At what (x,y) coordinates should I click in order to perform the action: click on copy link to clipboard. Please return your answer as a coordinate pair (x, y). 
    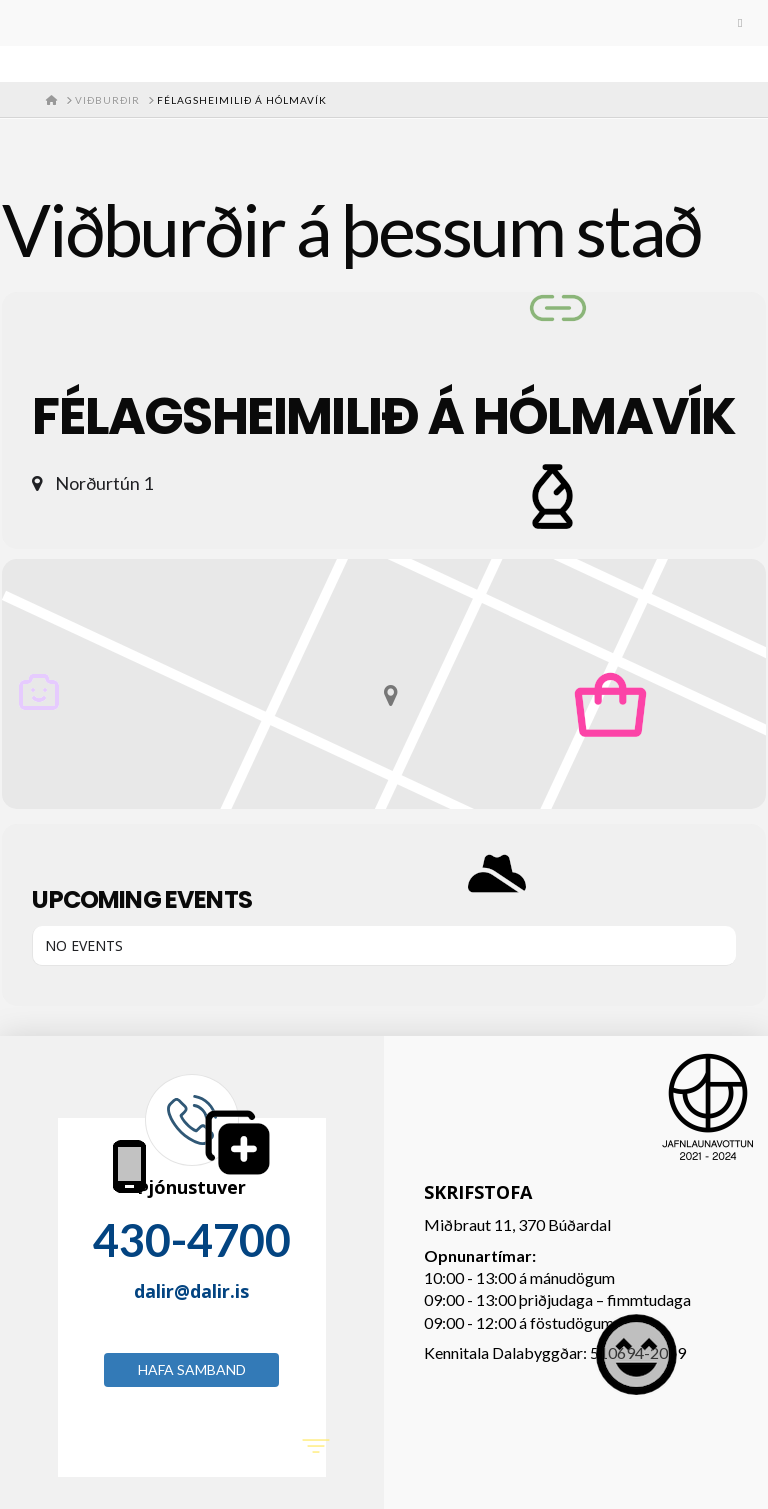
    Looking at the image, I should click on (558, 308).